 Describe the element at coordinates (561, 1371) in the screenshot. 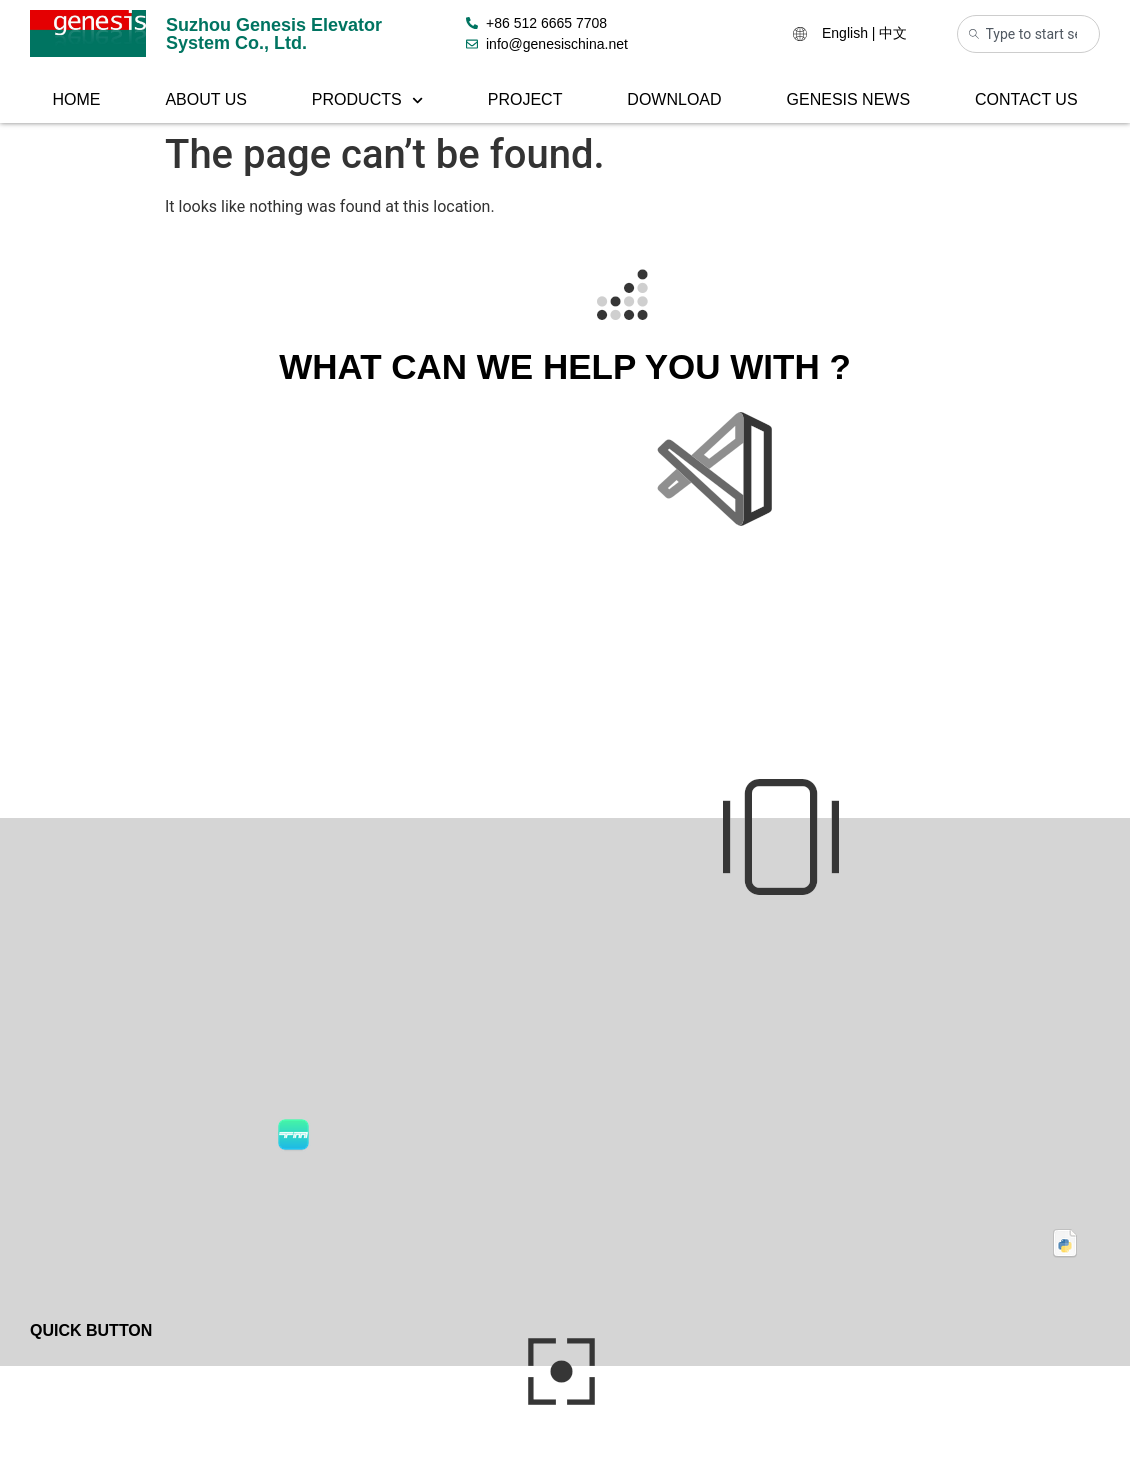

I see `screen recording or screen capture tool` at that location.